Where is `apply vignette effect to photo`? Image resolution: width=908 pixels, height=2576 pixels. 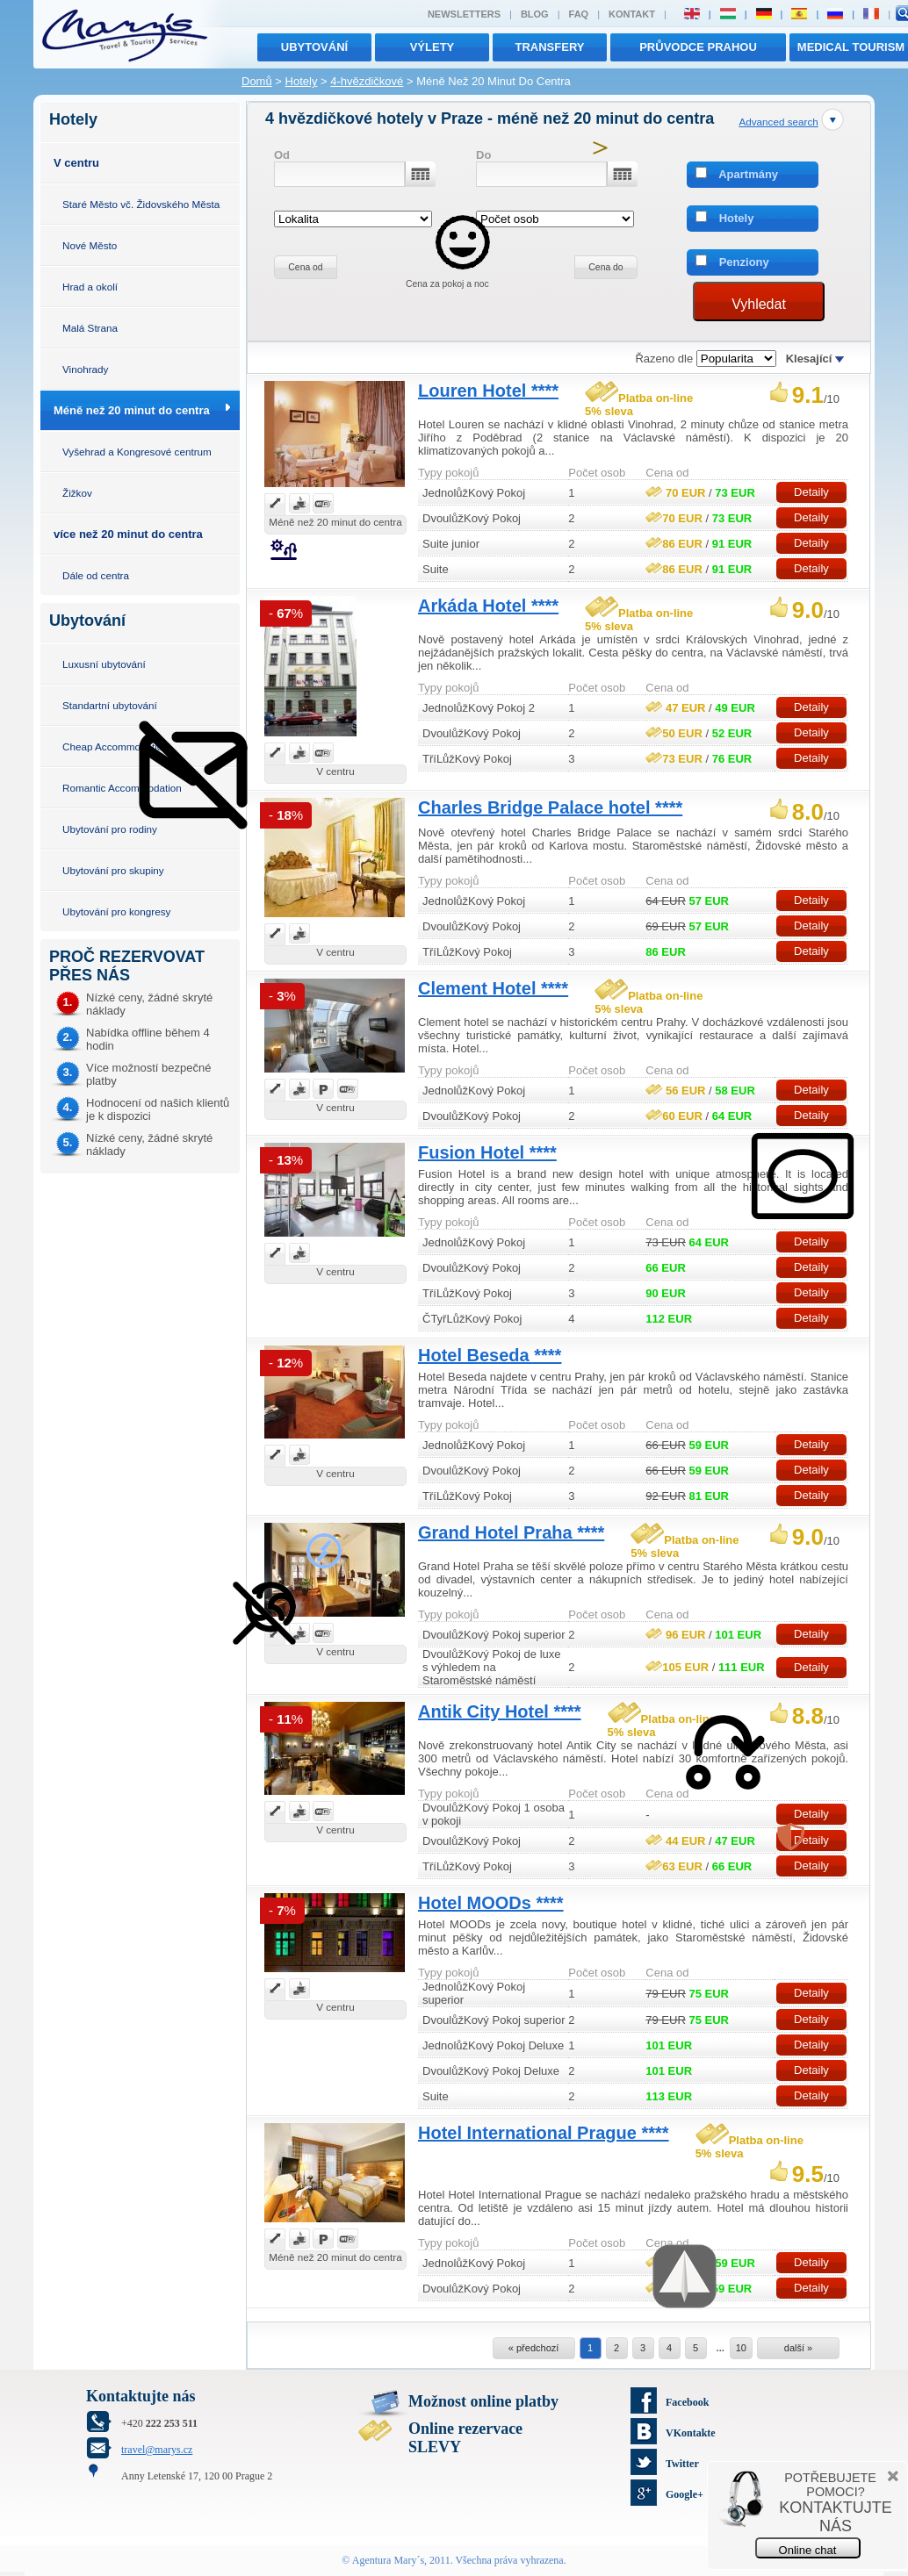 apply vignette effect to photo is located at coordinates (803, 1176).